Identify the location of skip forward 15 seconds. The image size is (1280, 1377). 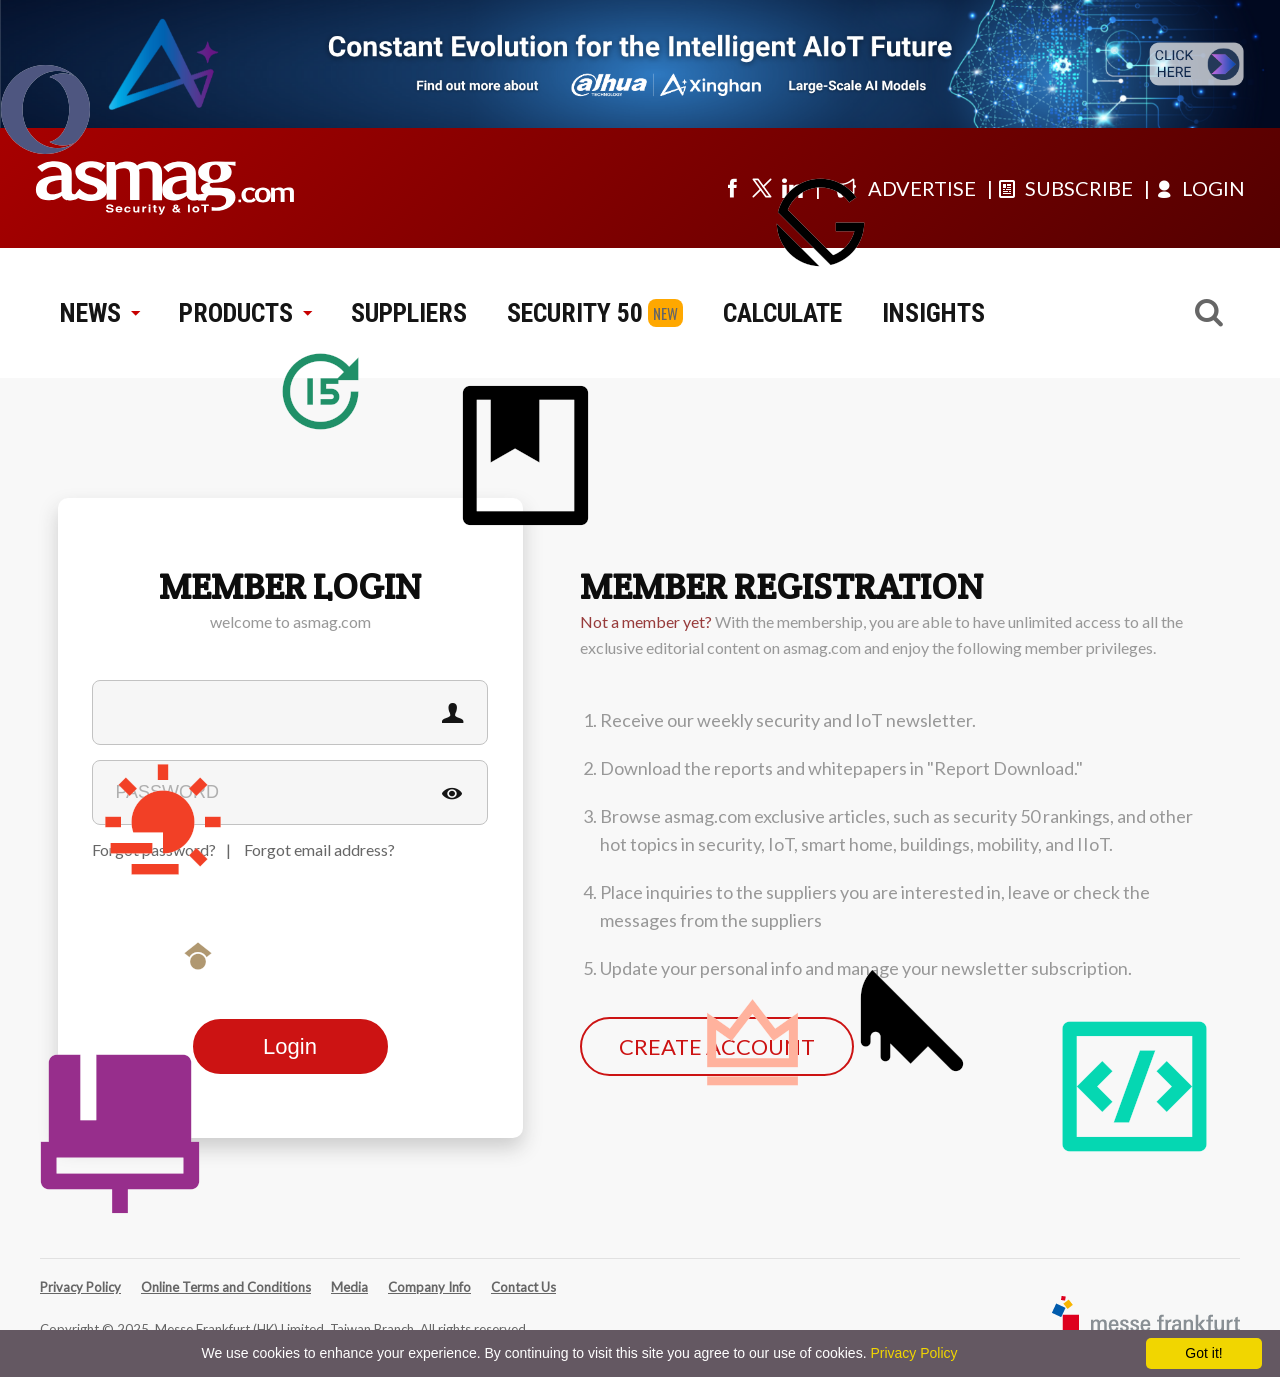
(320, 391).